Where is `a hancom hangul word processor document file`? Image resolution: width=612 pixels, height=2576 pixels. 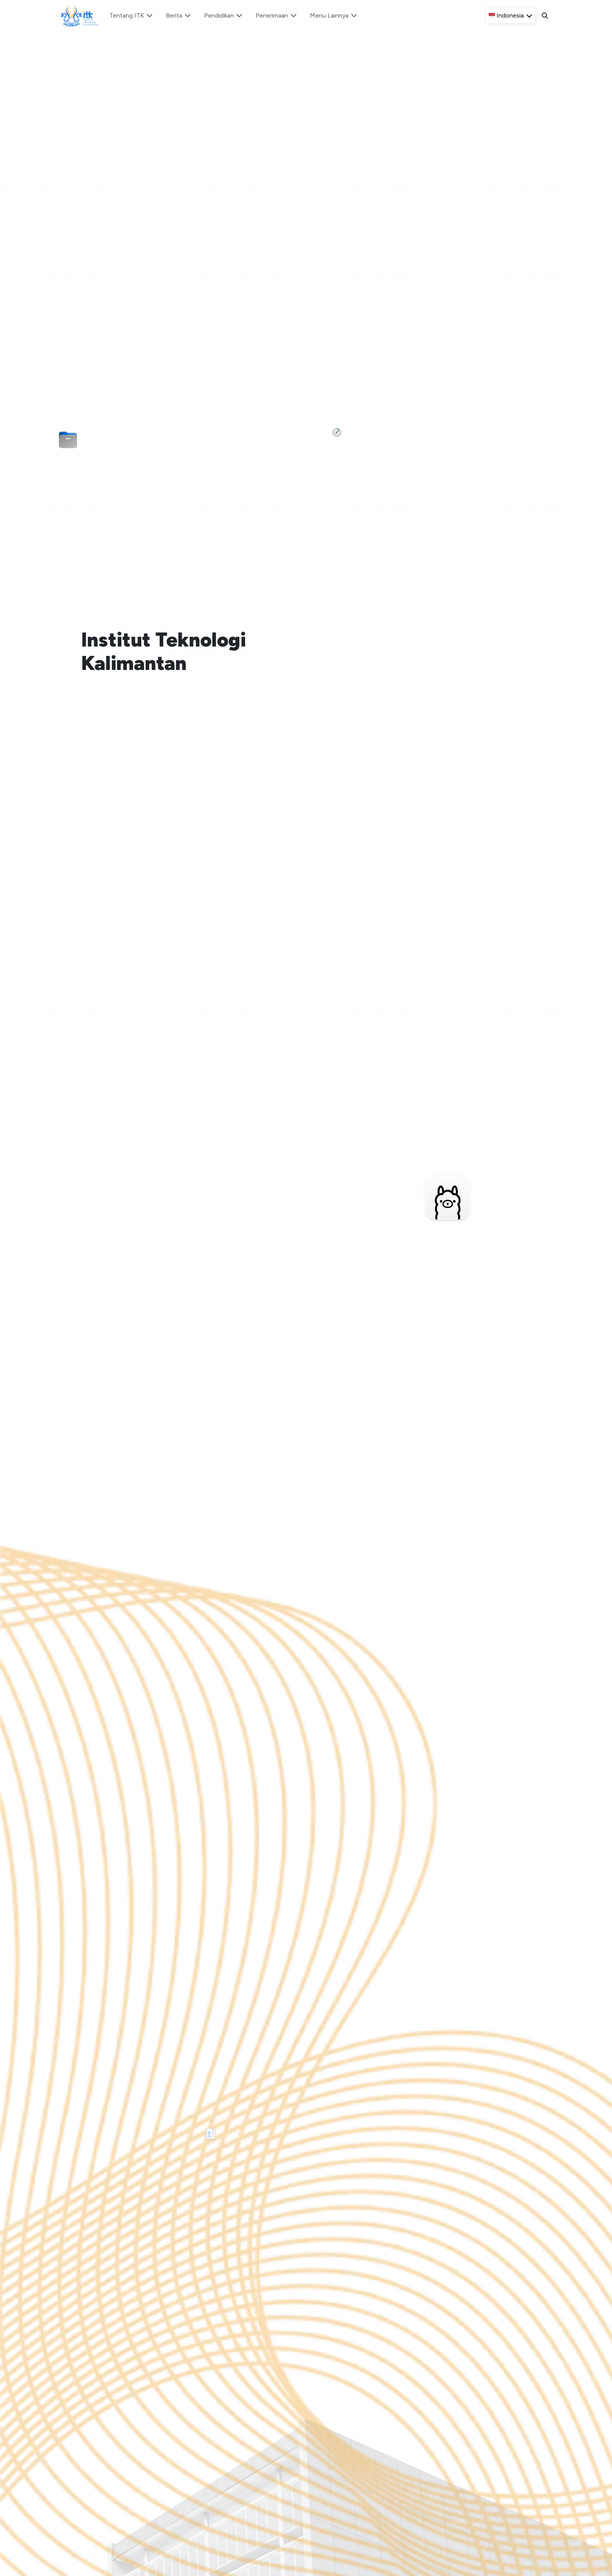
a hancom hangul word processor document file is located at coordinates (210, 2134).